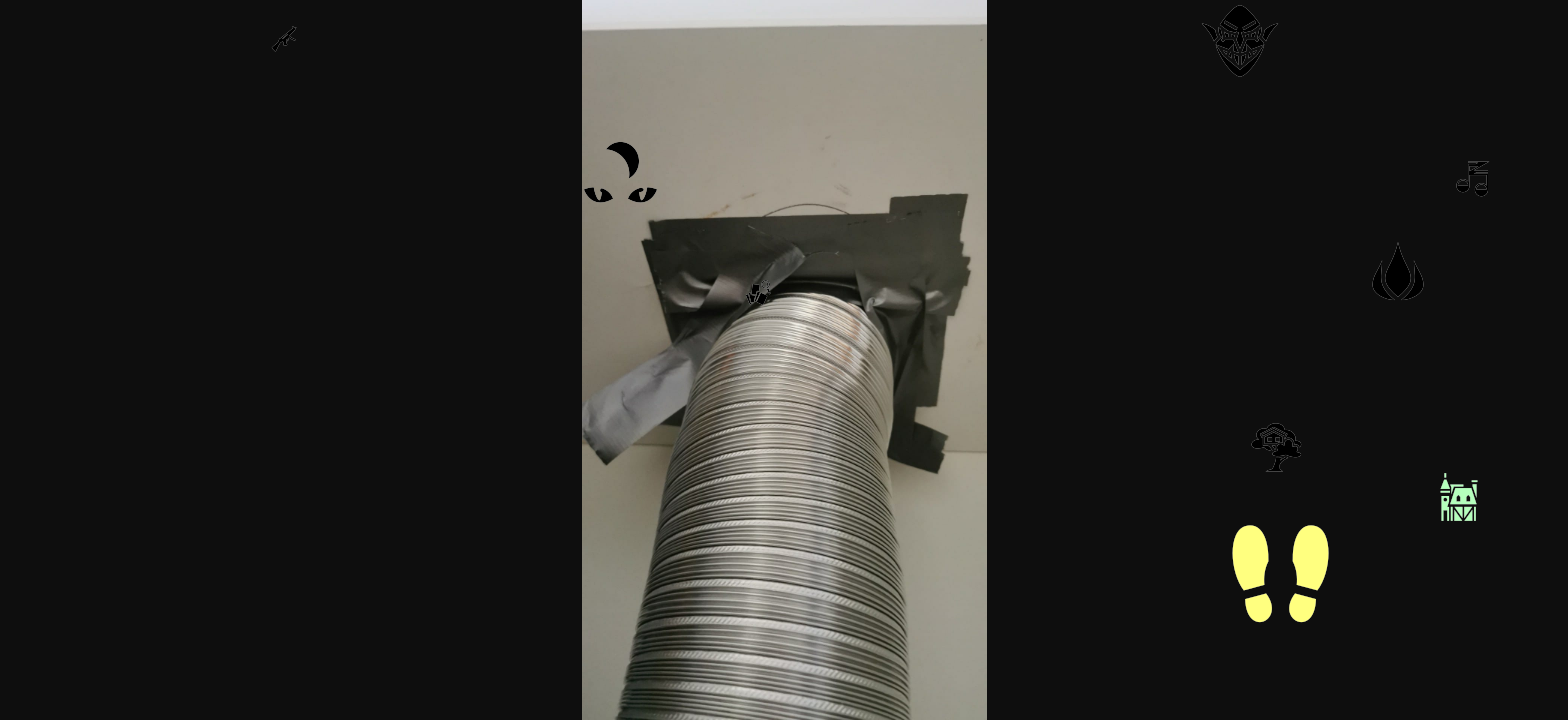  I want to click on access treehouse or hideout feature, so click(1277, 447).